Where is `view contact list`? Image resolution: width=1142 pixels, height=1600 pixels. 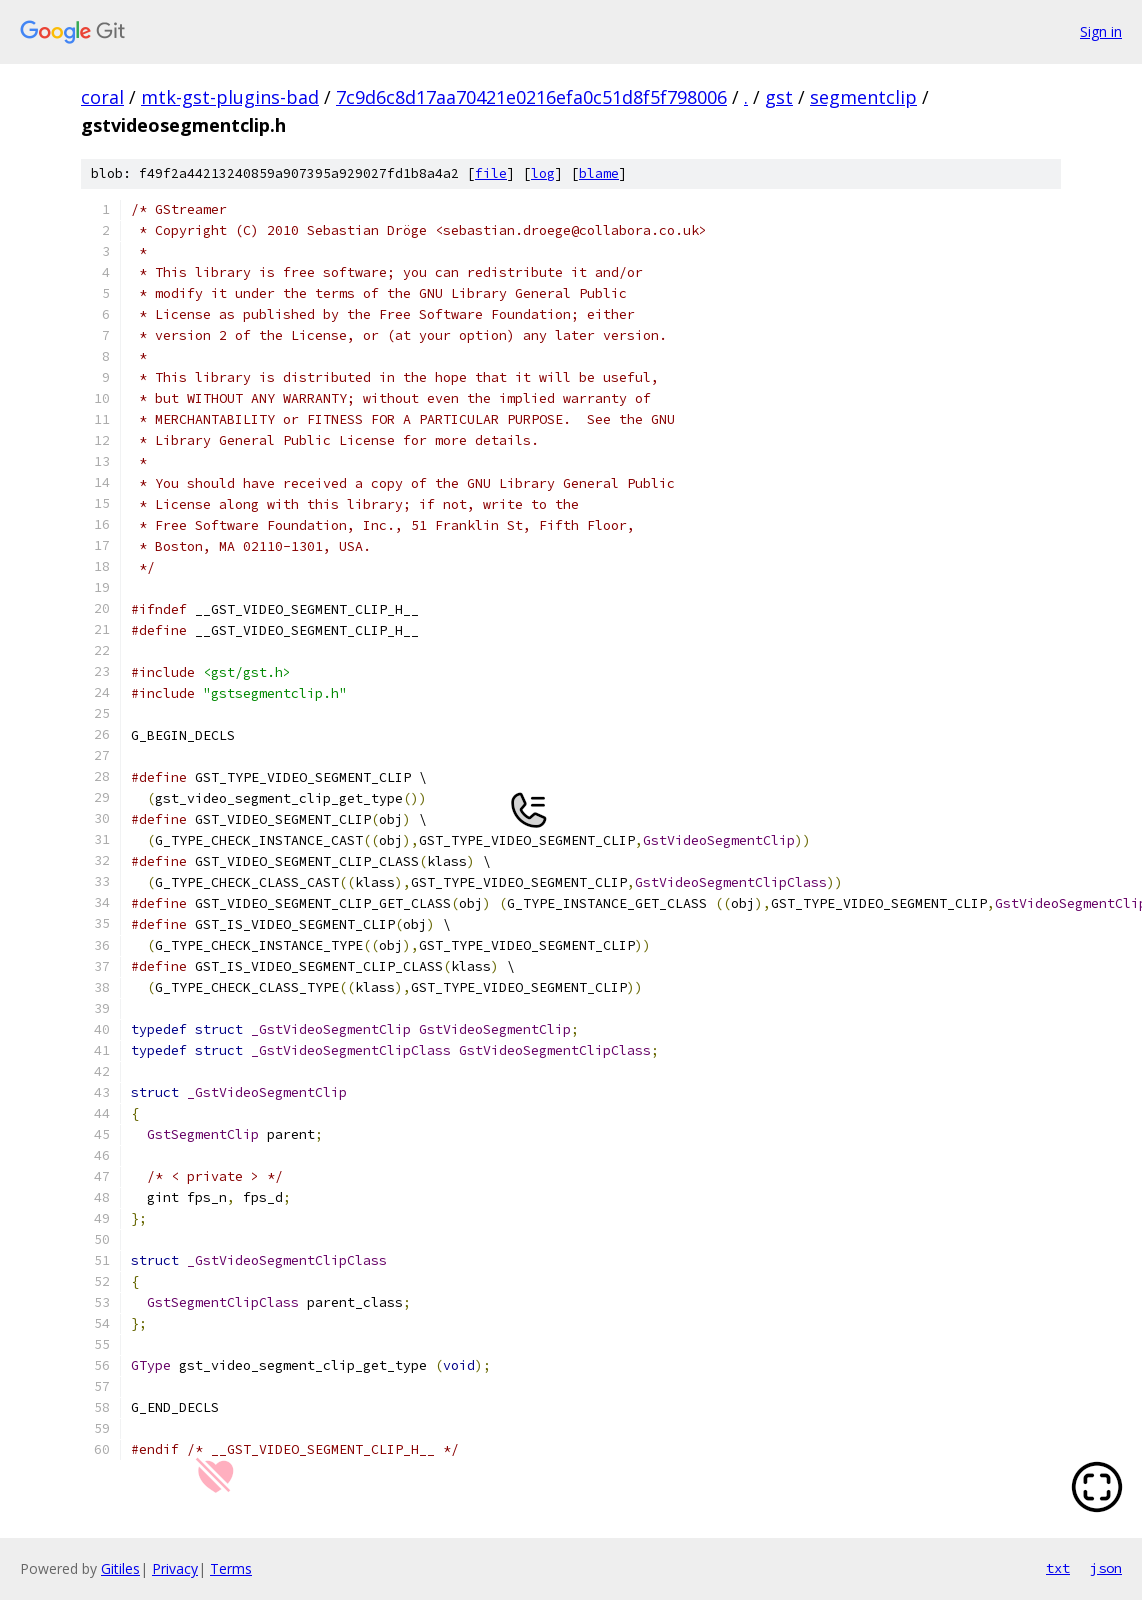 view contact list is located at coordinates (529, 809).